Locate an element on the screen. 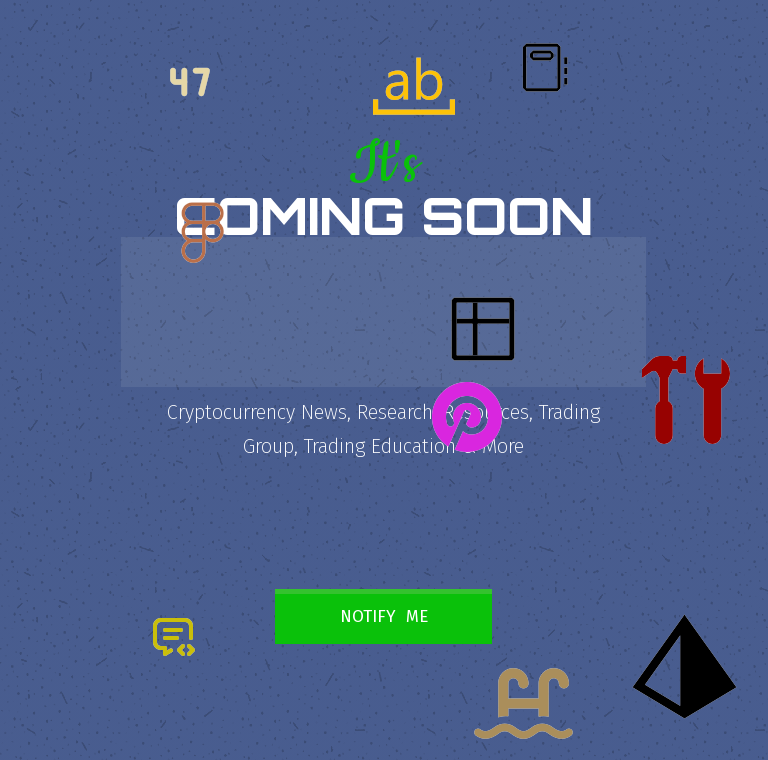  open Figma design file is located at coordinates (201, 231).